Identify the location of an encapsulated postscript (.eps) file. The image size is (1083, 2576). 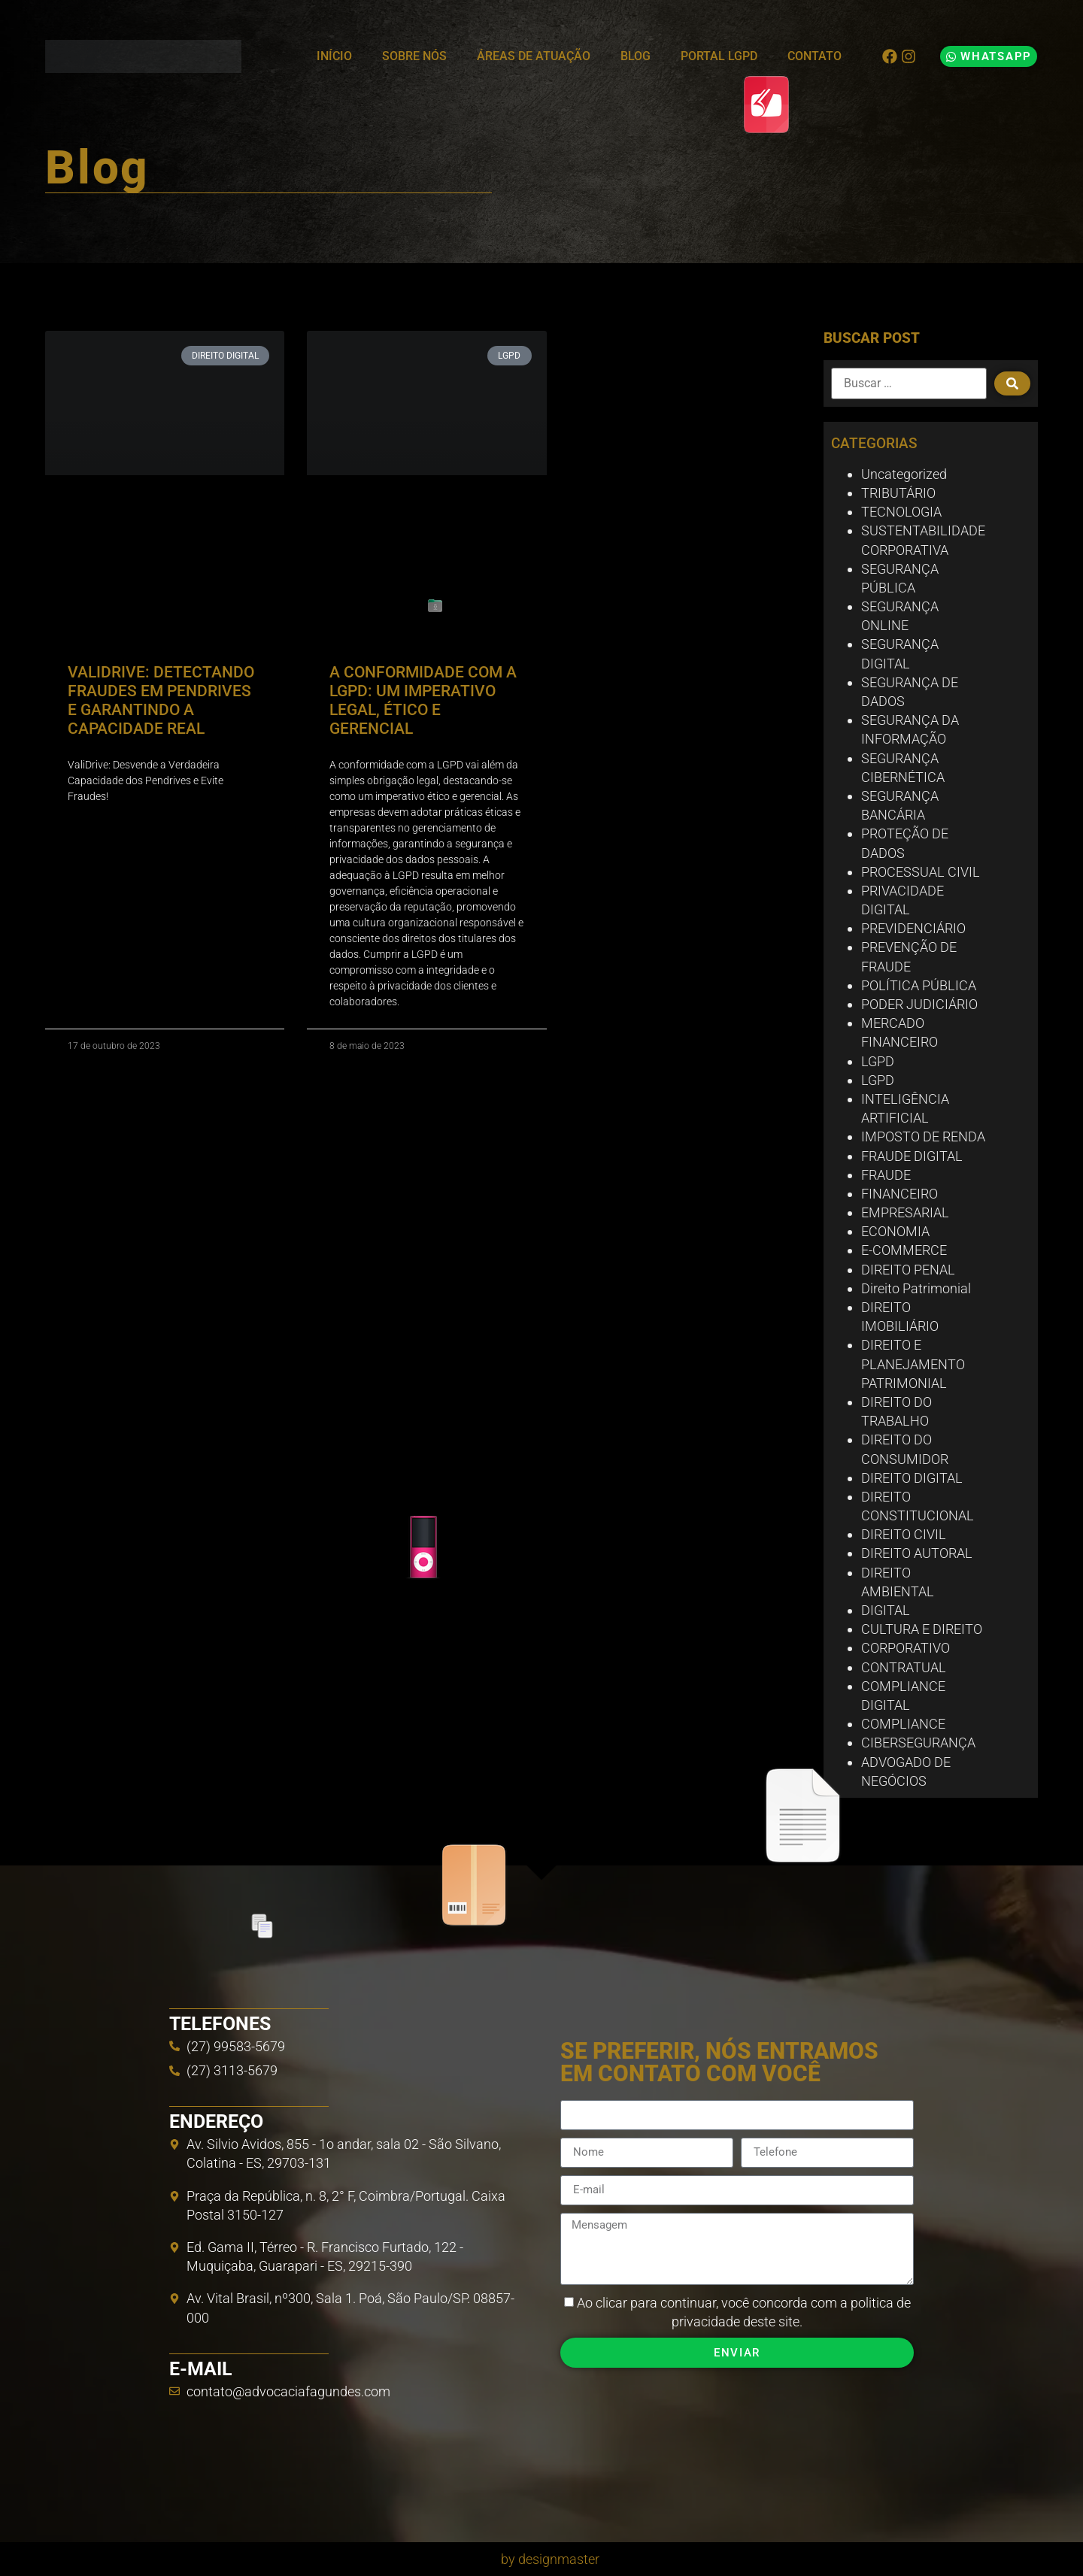
(766, 105).